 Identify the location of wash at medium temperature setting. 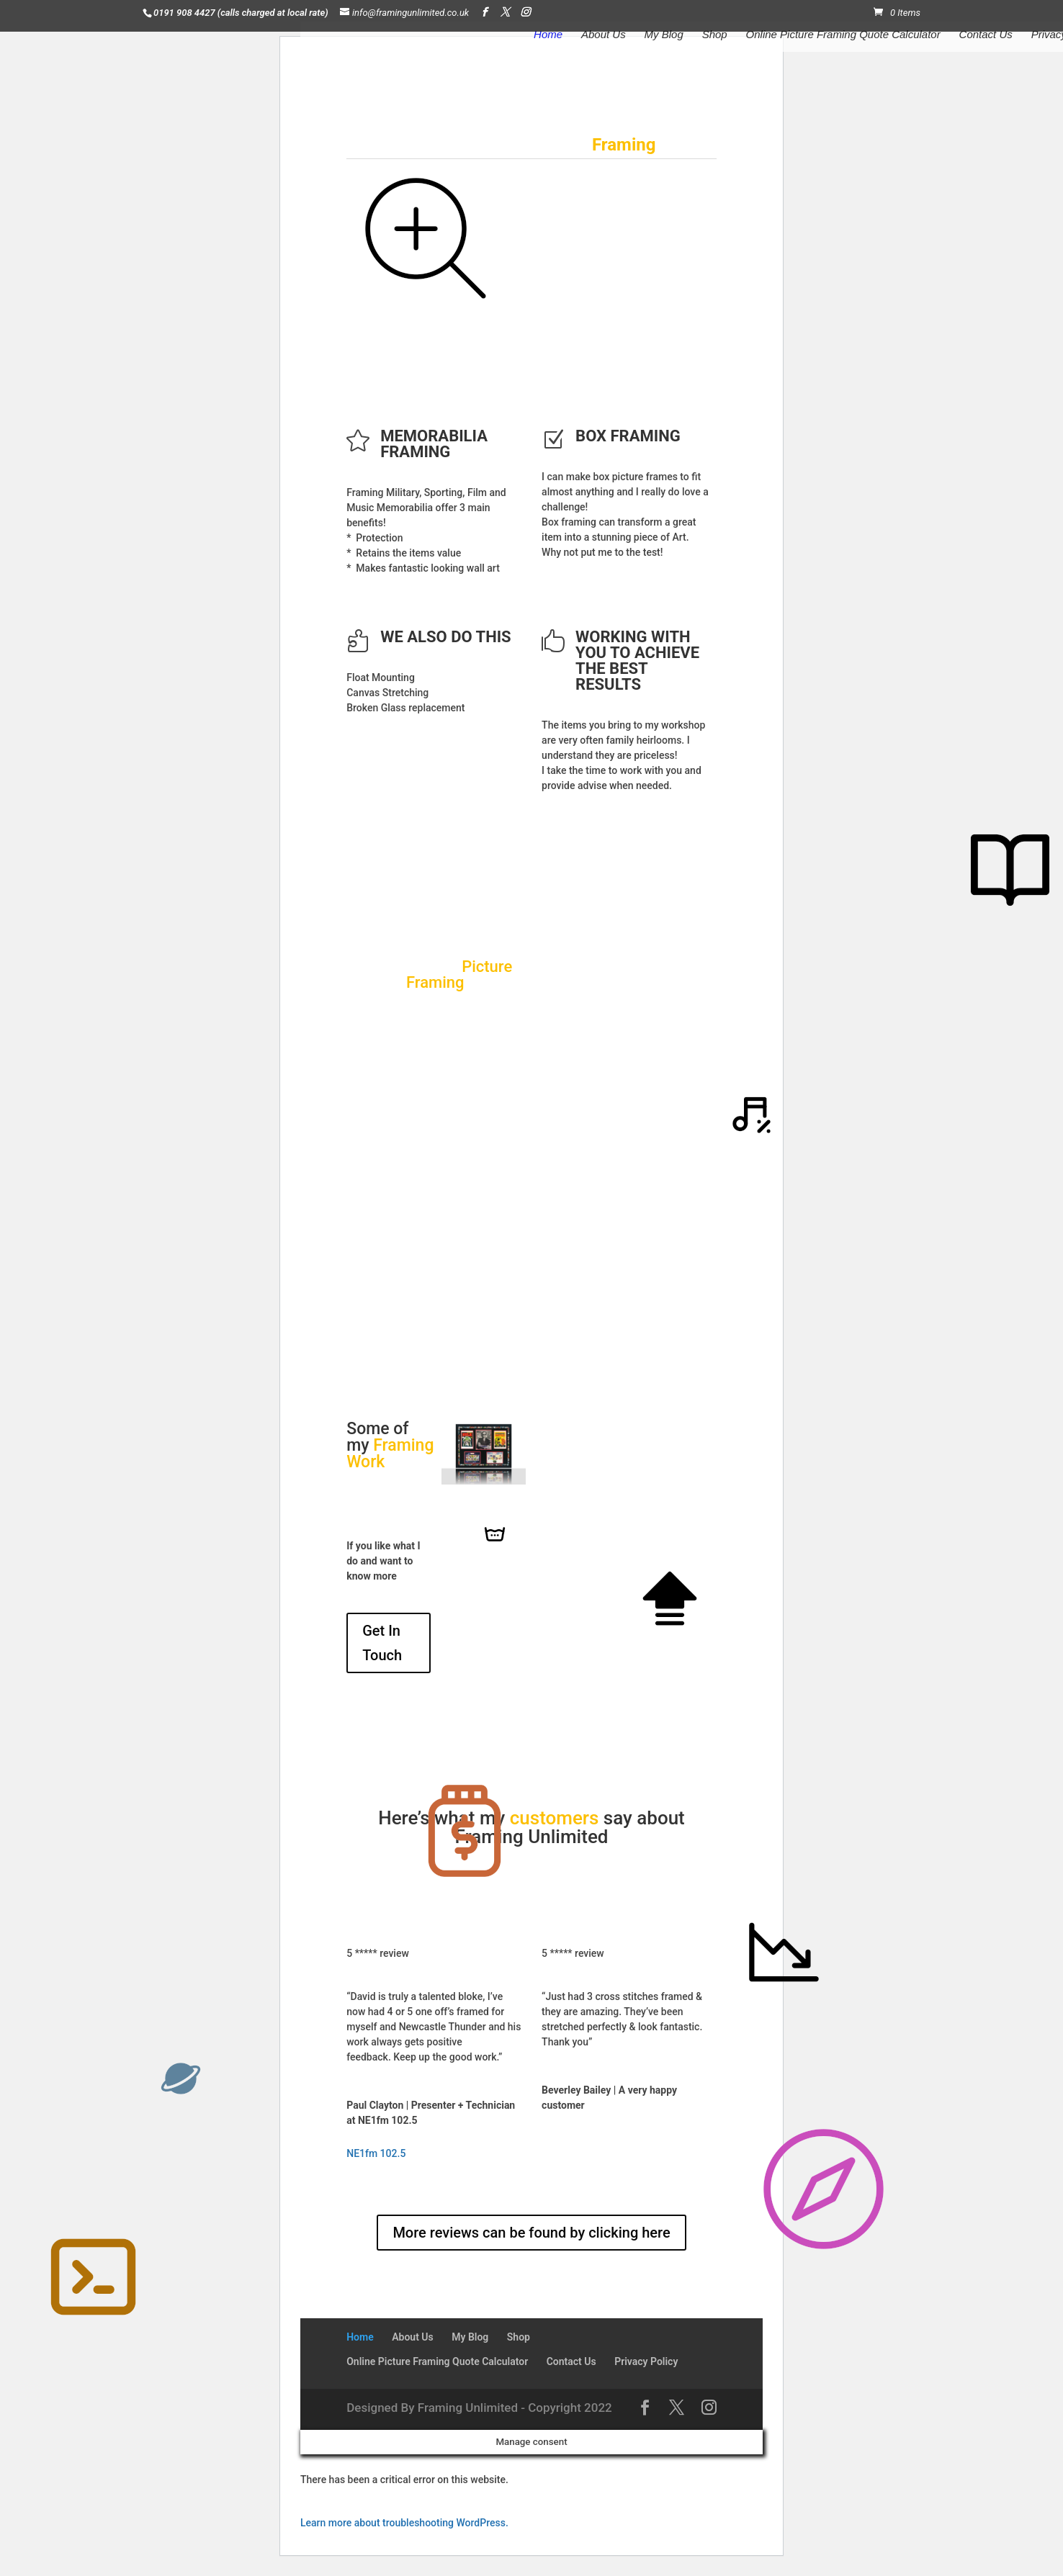
(495, 1534).